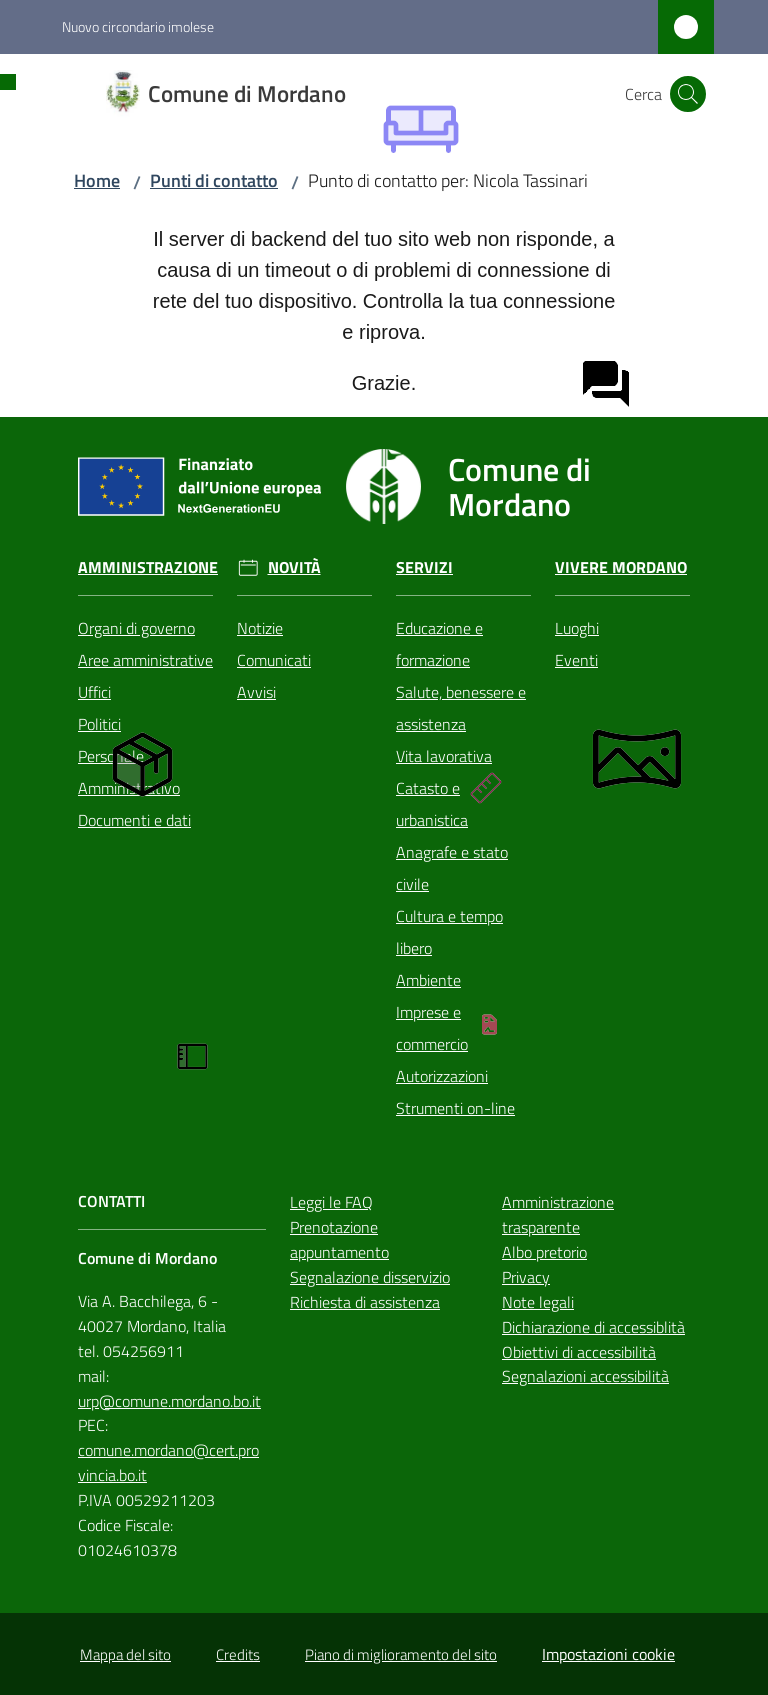 This screenshot has width=768, height=1695. Describe the element at coordinates (489, 1024) in the screenshot. I see `view or sign a contract document` at that location.